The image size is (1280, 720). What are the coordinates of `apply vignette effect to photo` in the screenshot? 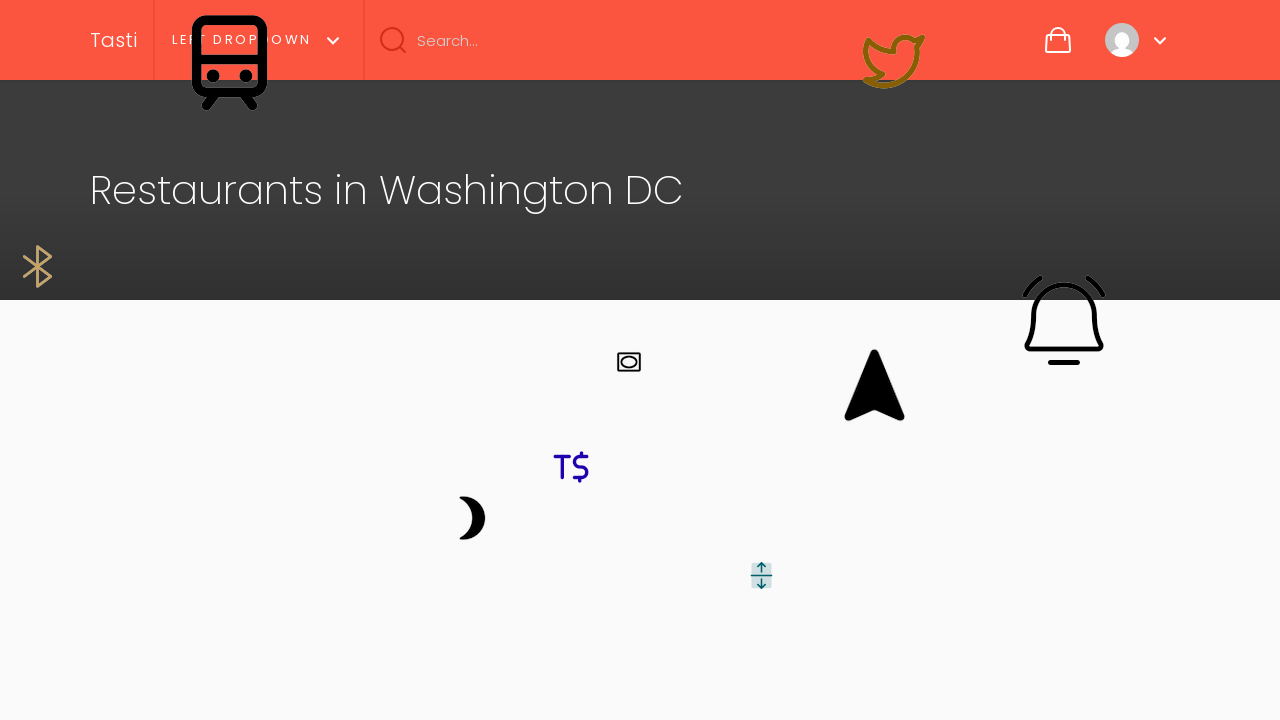 It's located at (629, 362).